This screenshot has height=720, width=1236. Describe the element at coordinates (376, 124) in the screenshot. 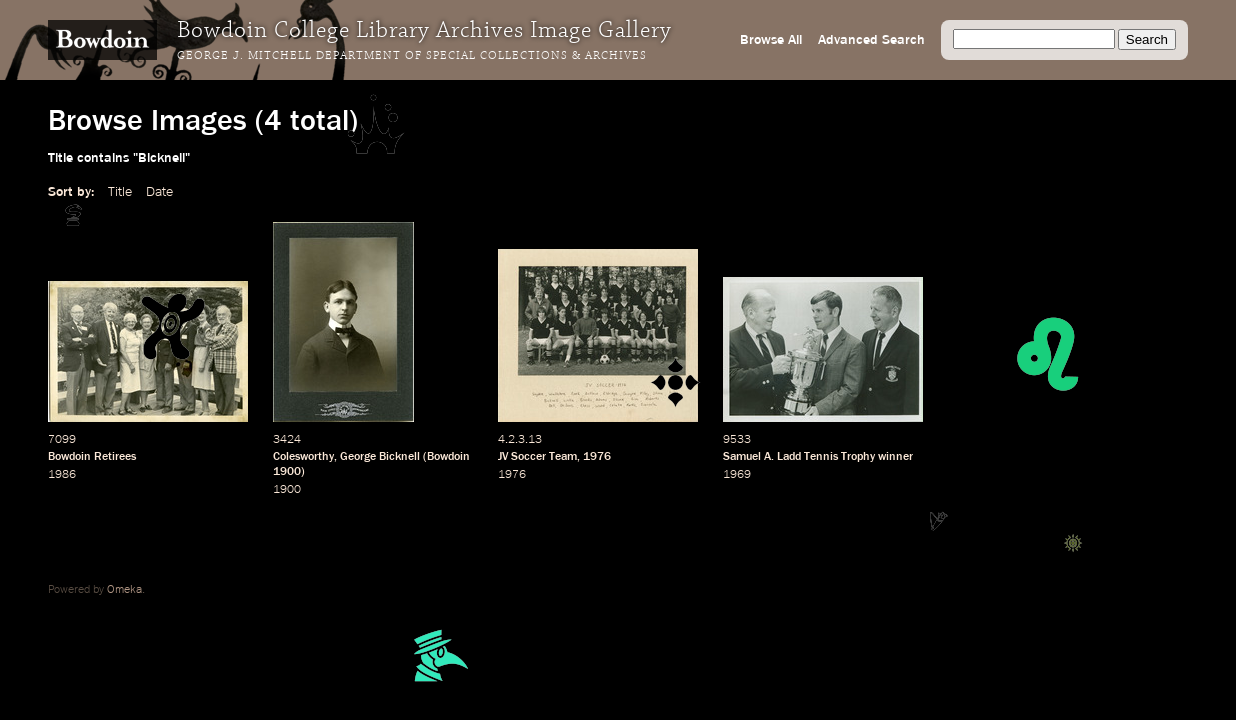

I see `indicates a splash effect or water impact in gameplay` at that location.